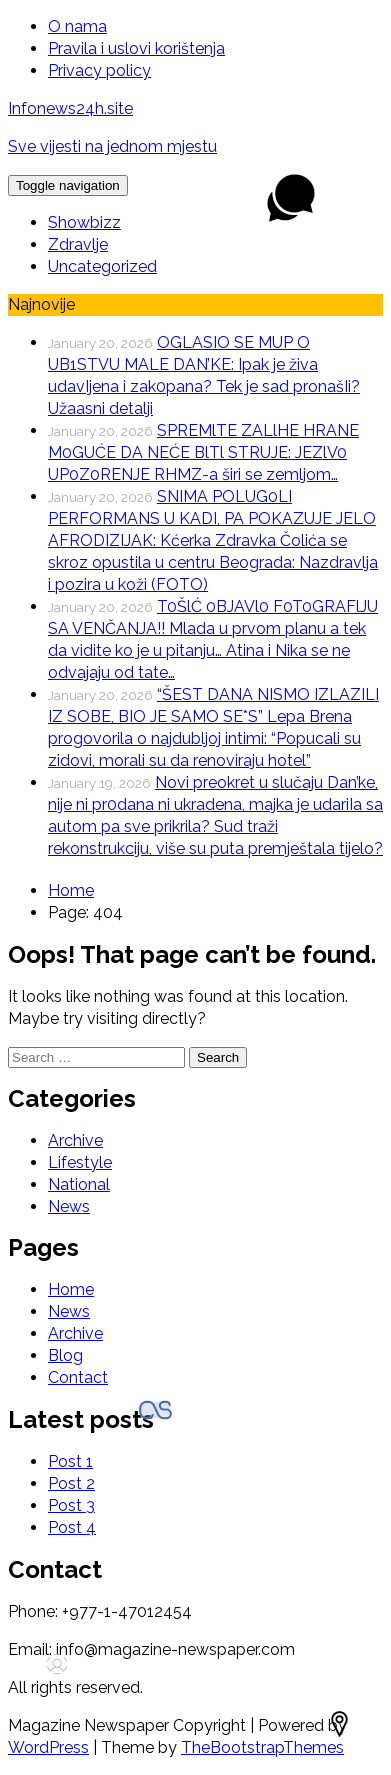 The height and width of the screenshot is (1775, 391). Describe the element at coordinates (57, 1664) in the screenshot. I see `user profile pending or incomplete` at that location.